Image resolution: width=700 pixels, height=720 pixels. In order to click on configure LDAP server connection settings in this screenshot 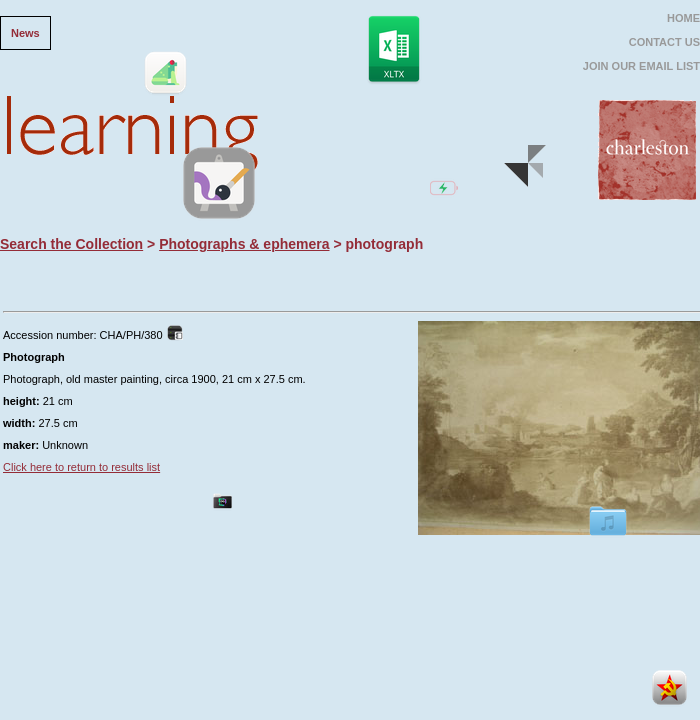, I will do `click(175, 333)`.